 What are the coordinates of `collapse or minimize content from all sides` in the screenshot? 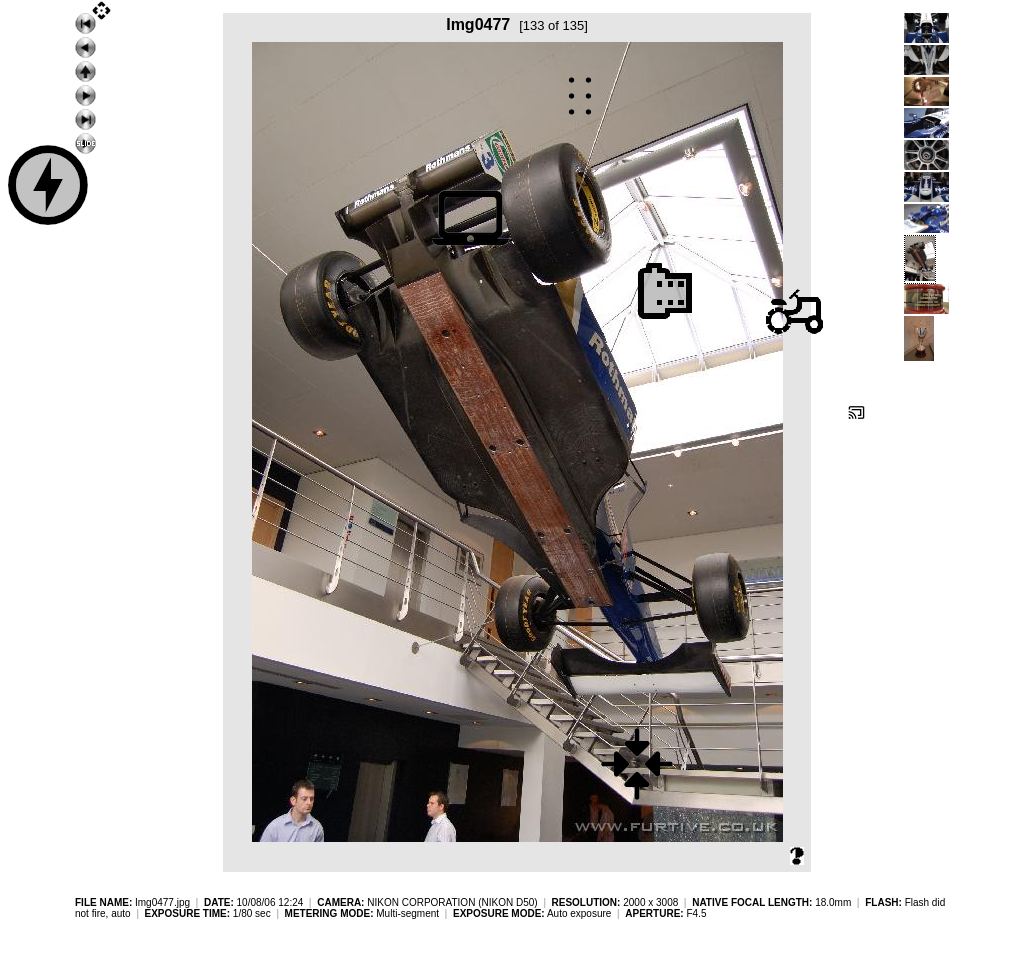 It's located at (637, 764).